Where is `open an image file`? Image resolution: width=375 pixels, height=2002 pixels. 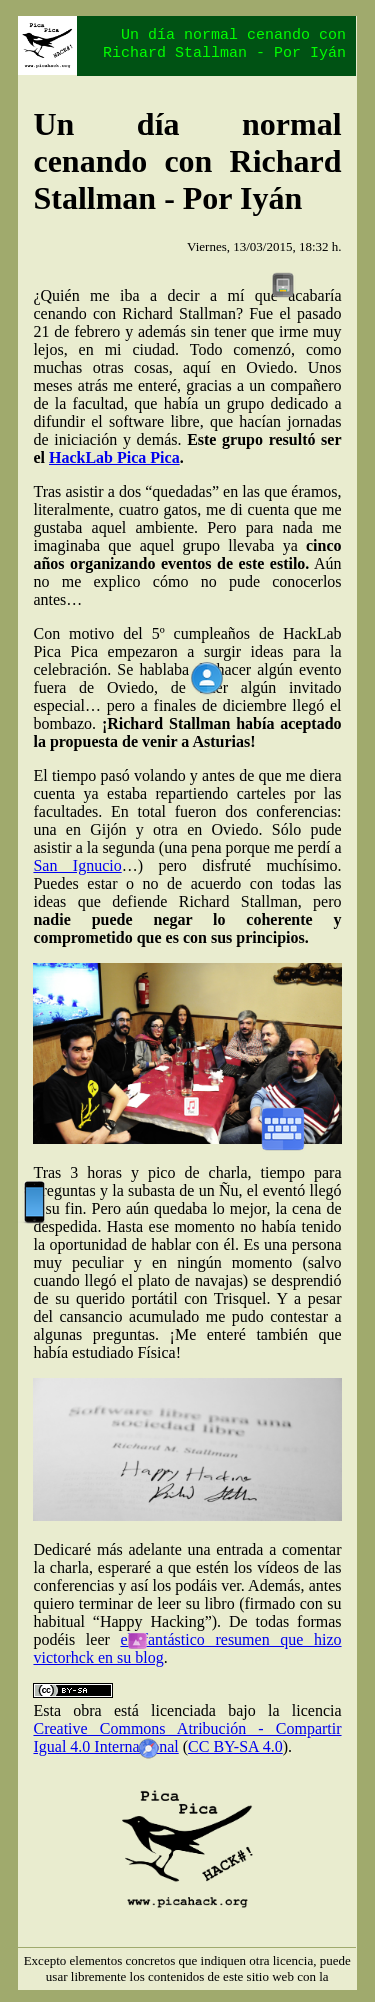 open an image file is located at coordinates (137, 1640).